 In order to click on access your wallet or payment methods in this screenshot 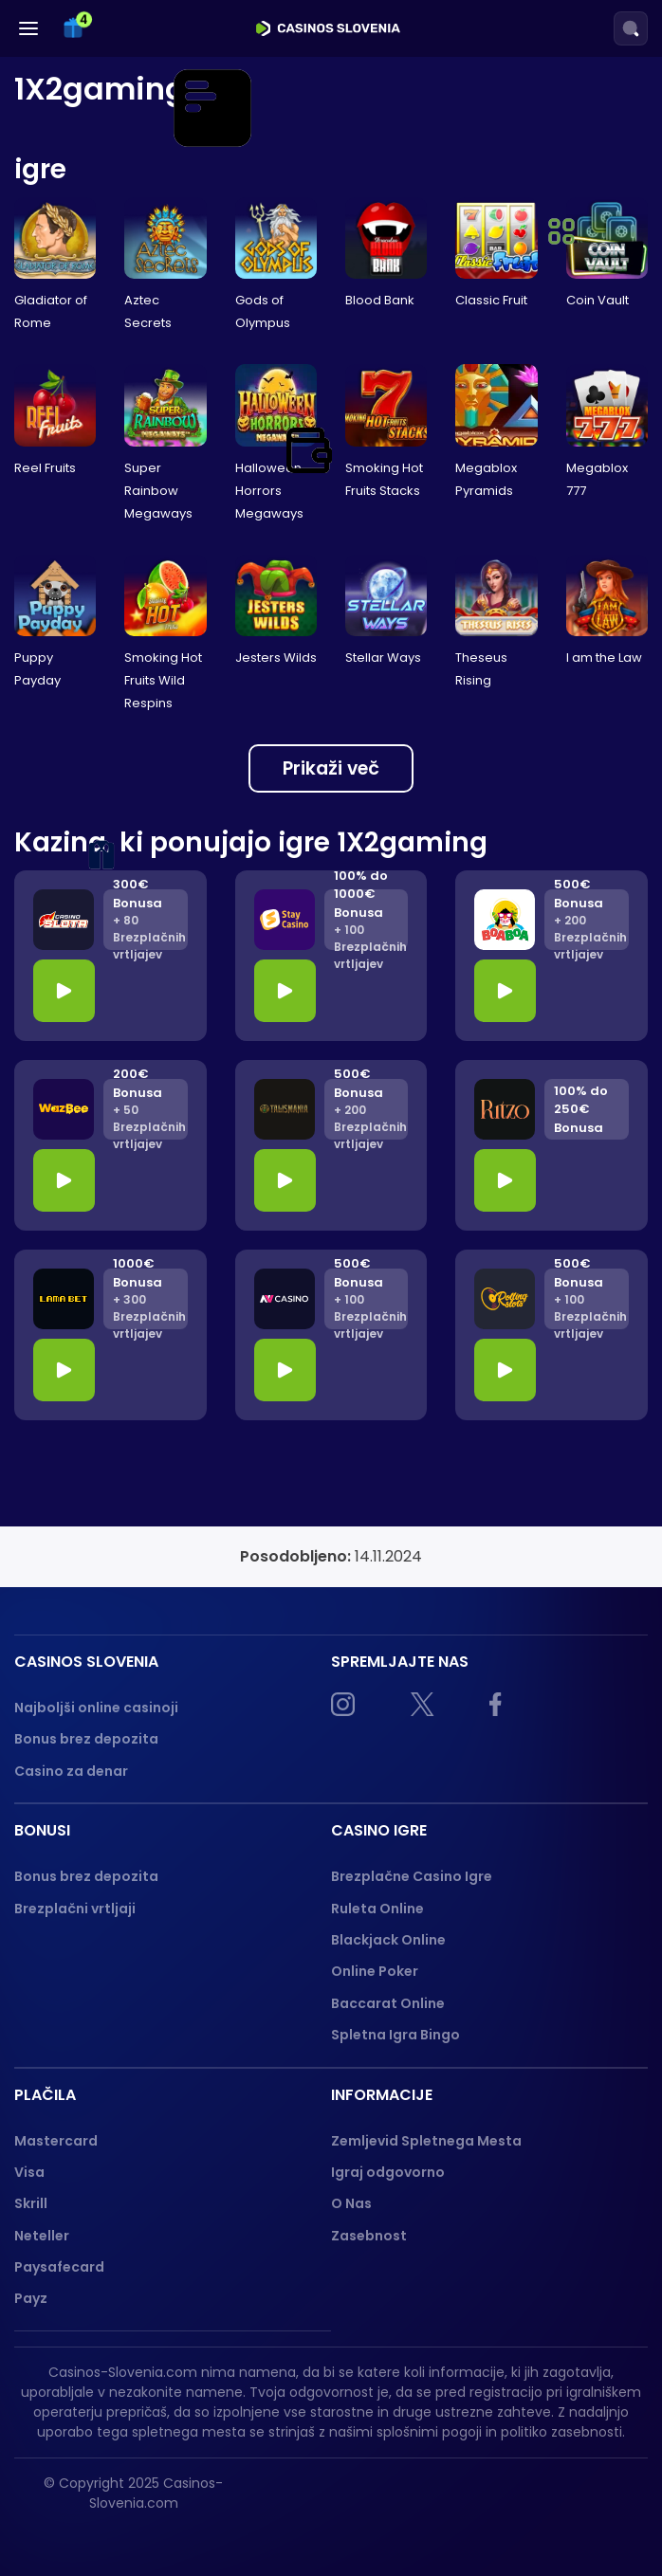, I will do `click(309, 450)`.